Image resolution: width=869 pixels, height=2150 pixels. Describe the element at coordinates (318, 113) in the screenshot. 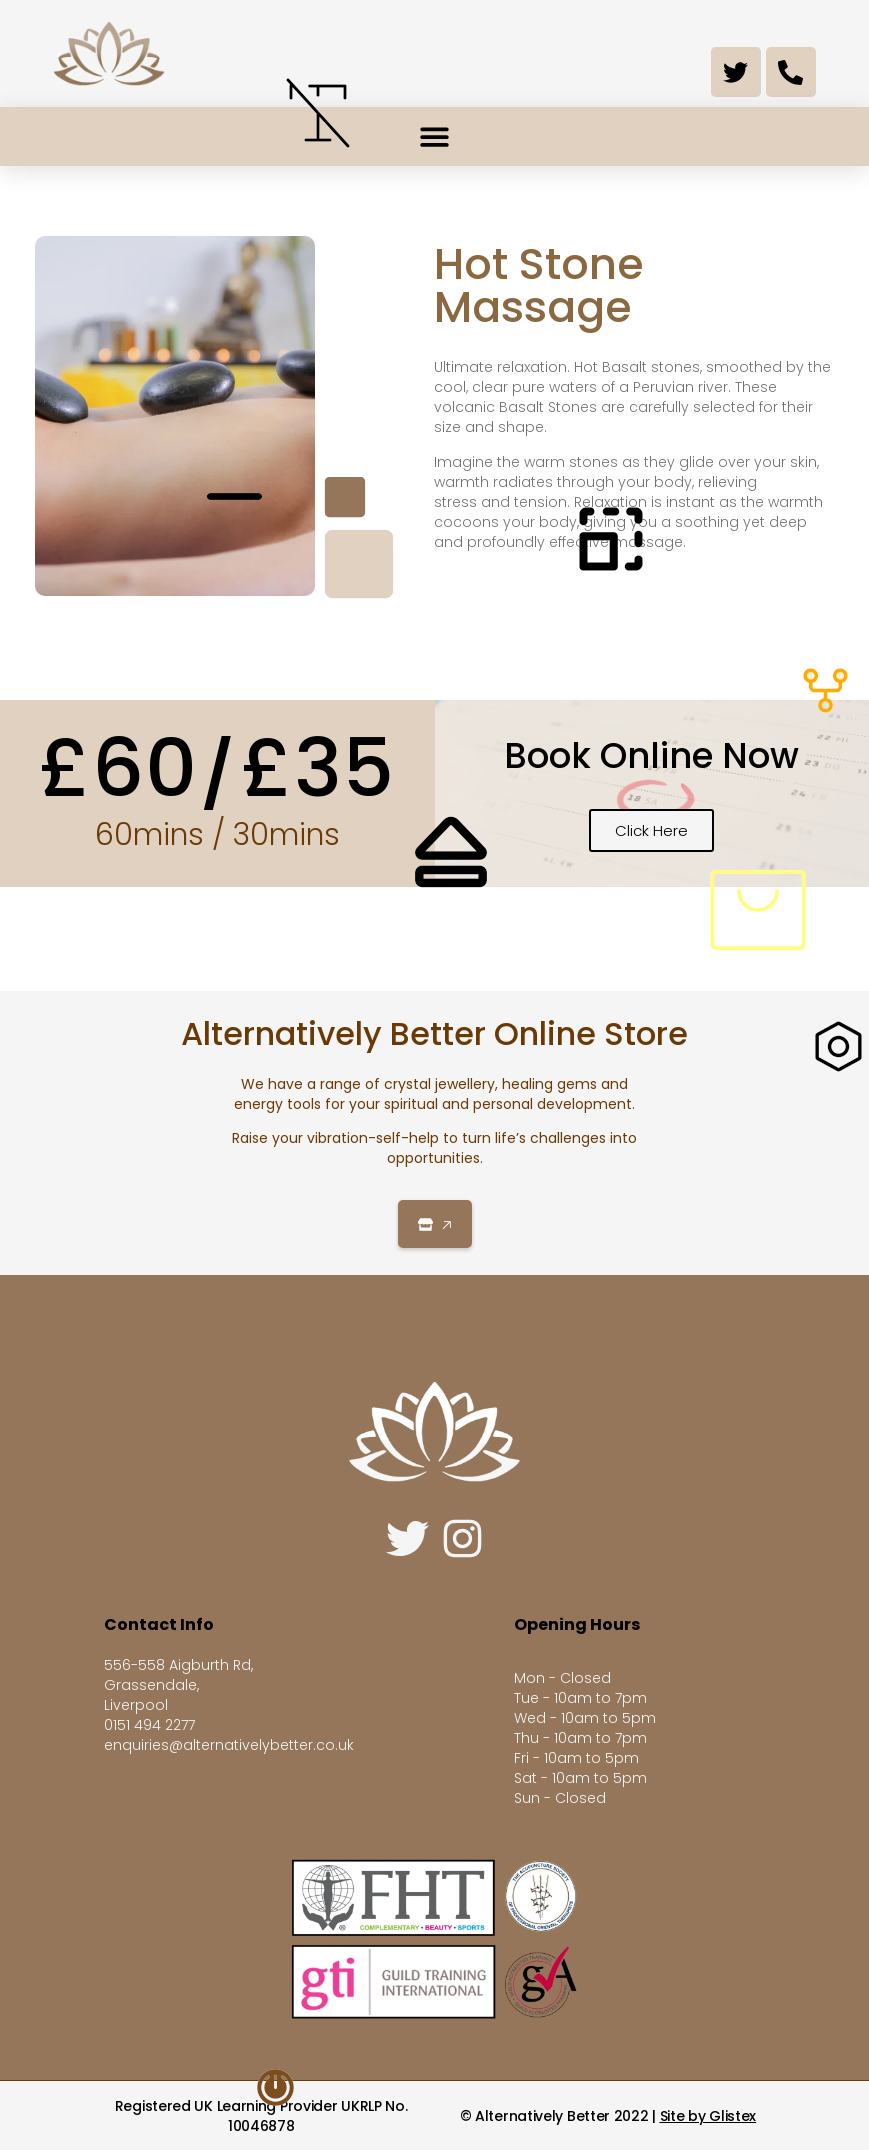

I see `disable text formatting` at that location.